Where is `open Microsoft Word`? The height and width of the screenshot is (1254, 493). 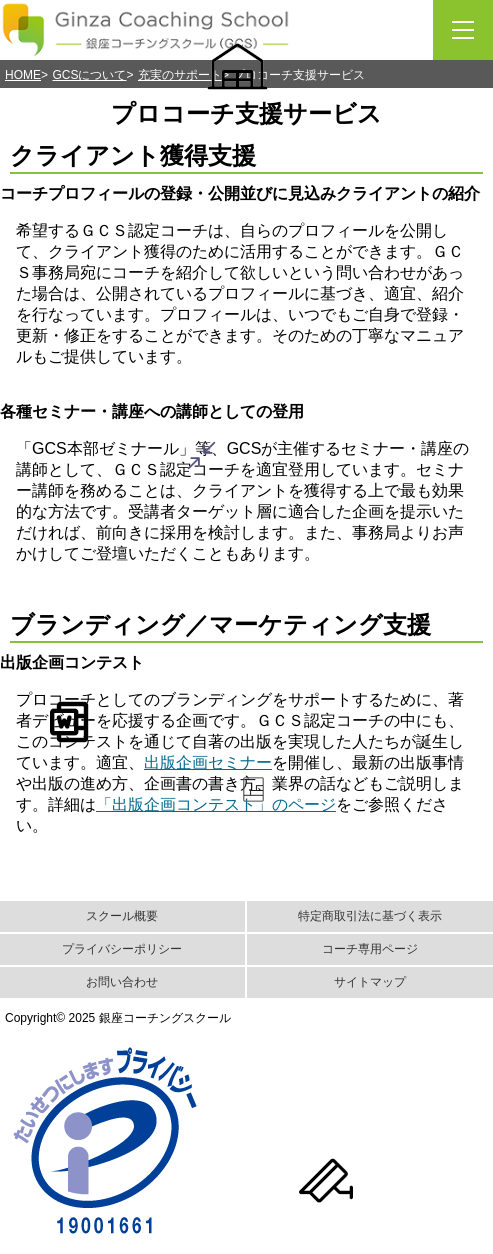
open Microsoft Word is located at coordinates (71, 722).